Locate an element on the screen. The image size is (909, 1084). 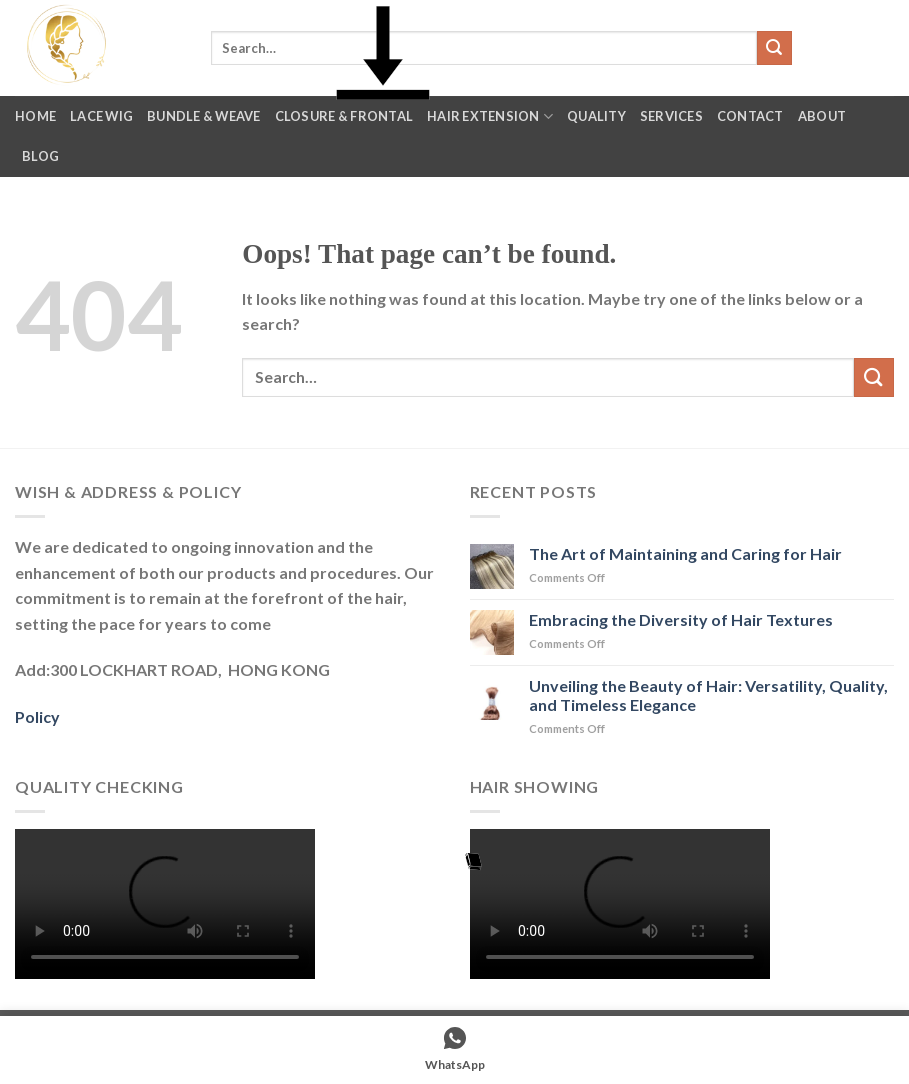
download or save a file is located at coordinates (383, 53).